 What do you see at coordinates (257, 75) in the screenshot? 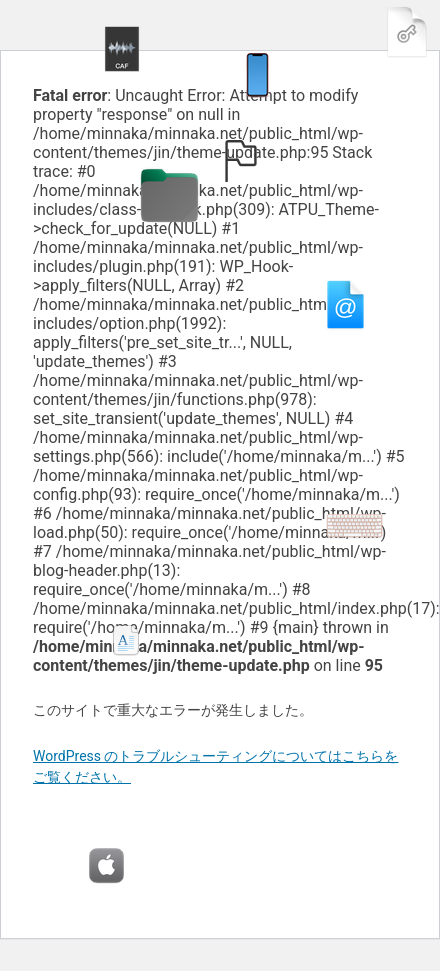
I see `iPhone 11 device icon` at bounding box center [257, 75].